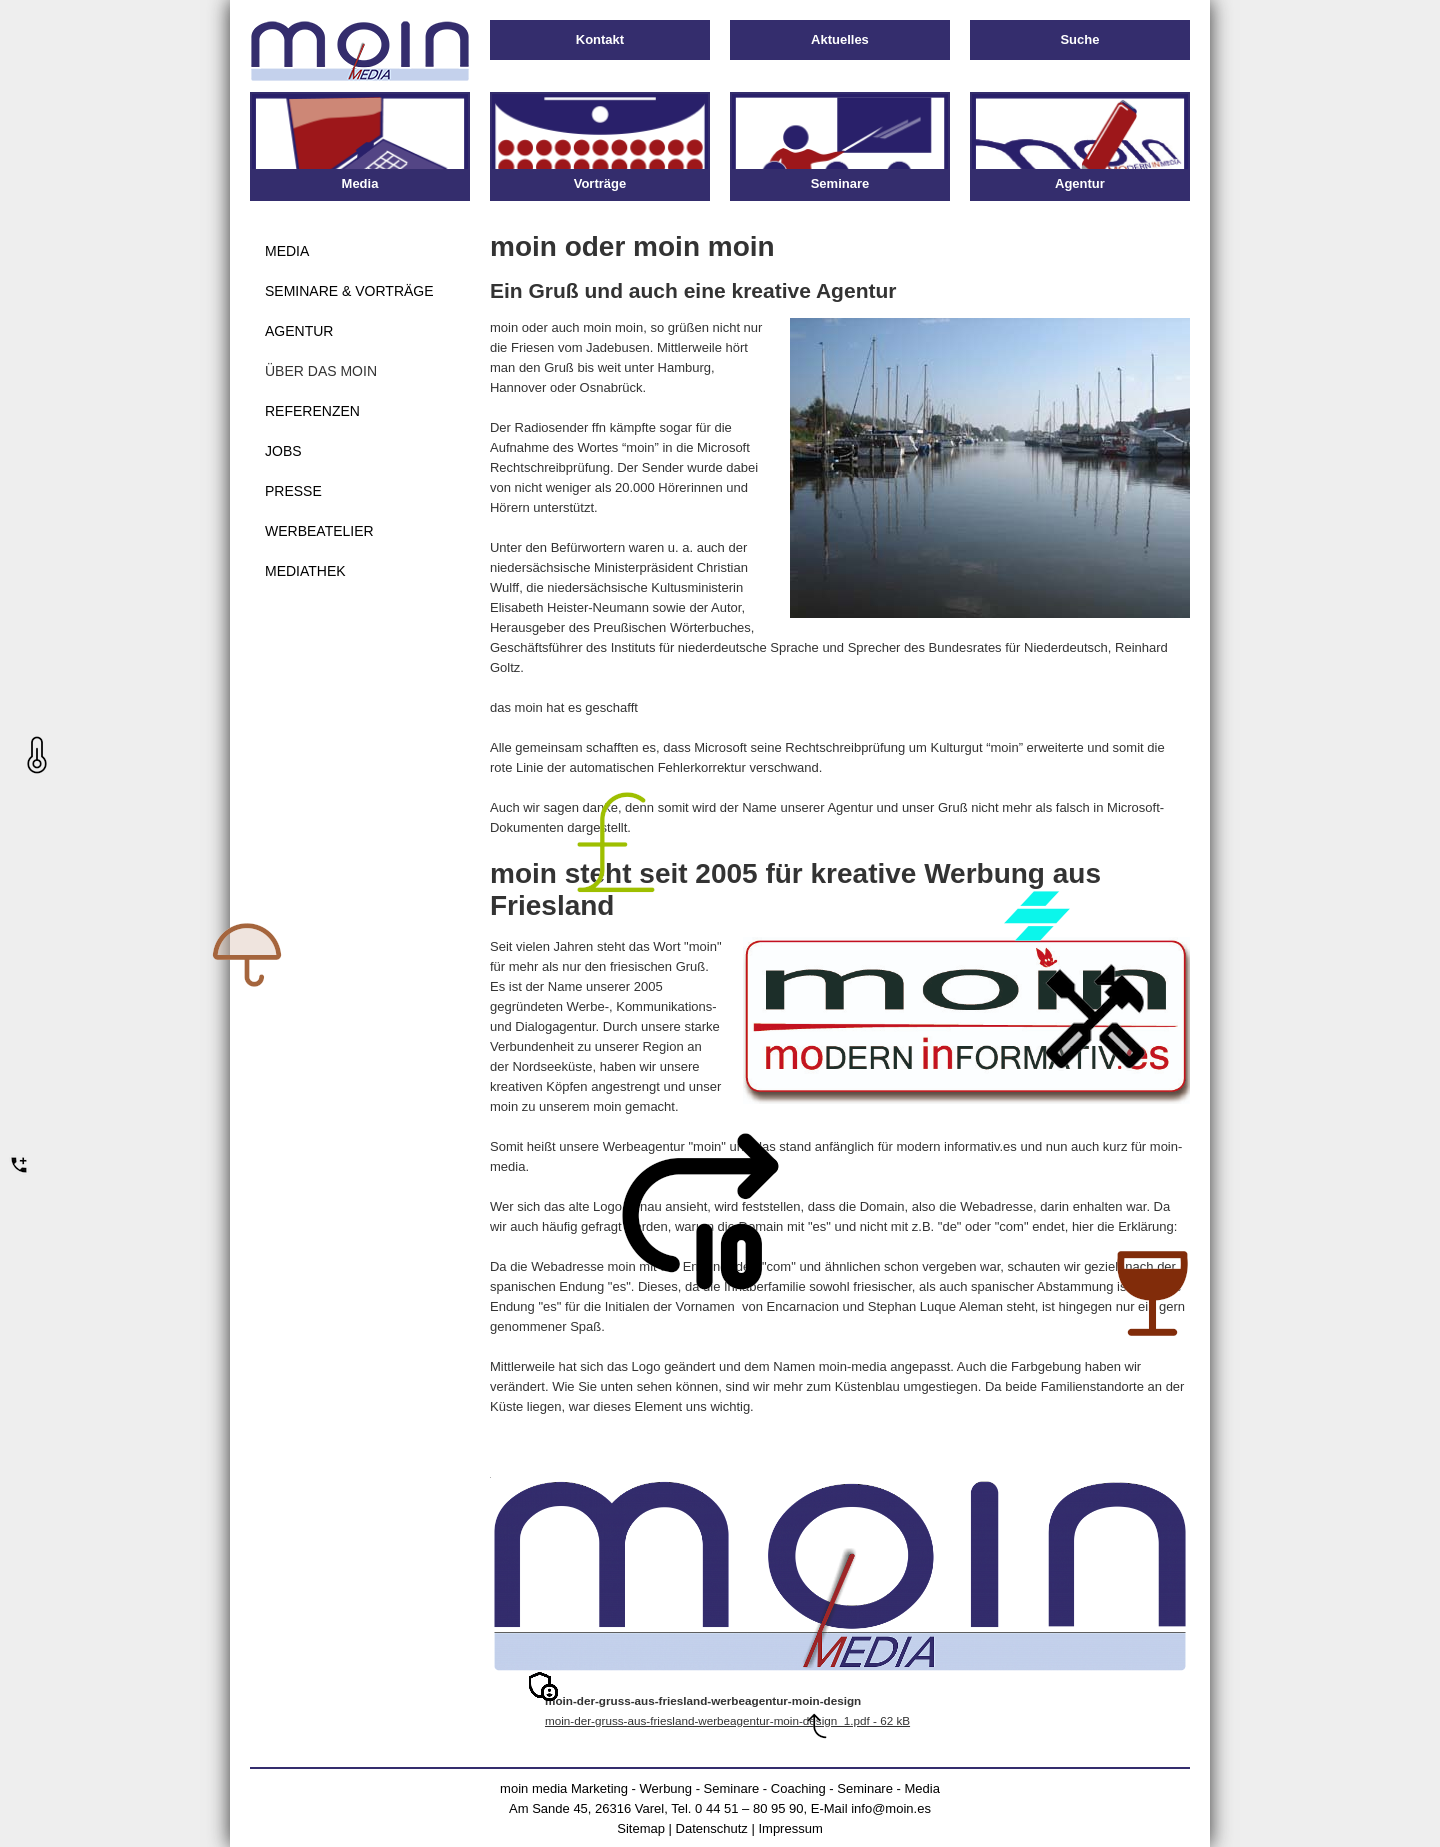 The width and height of the screenshot is (1440, 1847). I want to click on access admin or user security settings, so click(542, 1685).